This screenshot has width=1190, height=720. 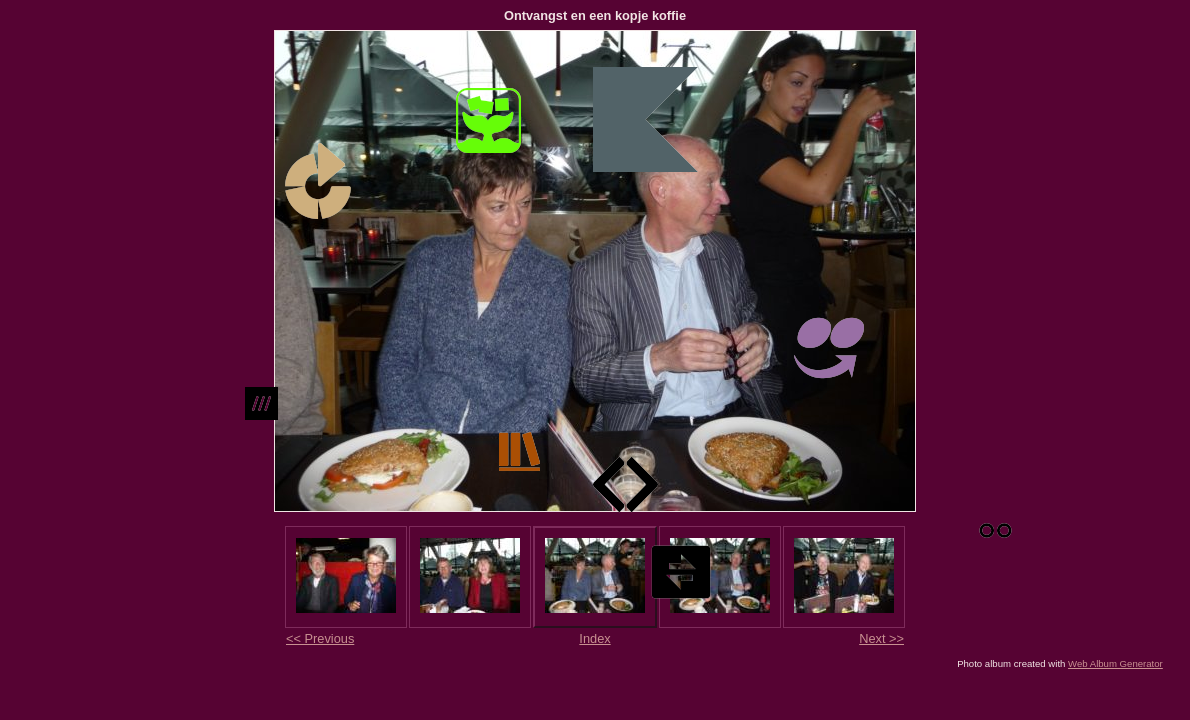 What do you see at coordinates (625, 484) in the screenshot?
I see `open the Sam's Club app` at bounding box center [625, 484].